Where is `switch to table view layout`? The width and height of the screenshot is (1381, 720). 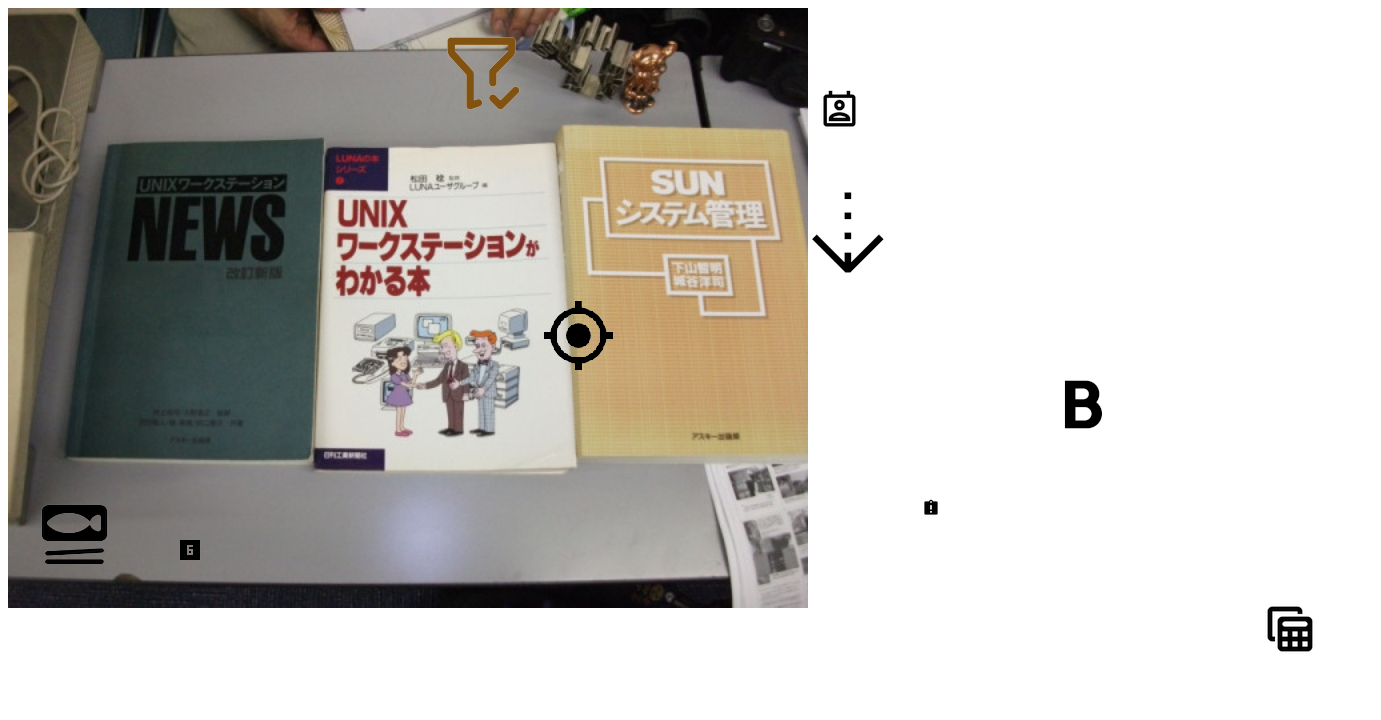 switch to table view layout is located at coordinates (1290, 629).